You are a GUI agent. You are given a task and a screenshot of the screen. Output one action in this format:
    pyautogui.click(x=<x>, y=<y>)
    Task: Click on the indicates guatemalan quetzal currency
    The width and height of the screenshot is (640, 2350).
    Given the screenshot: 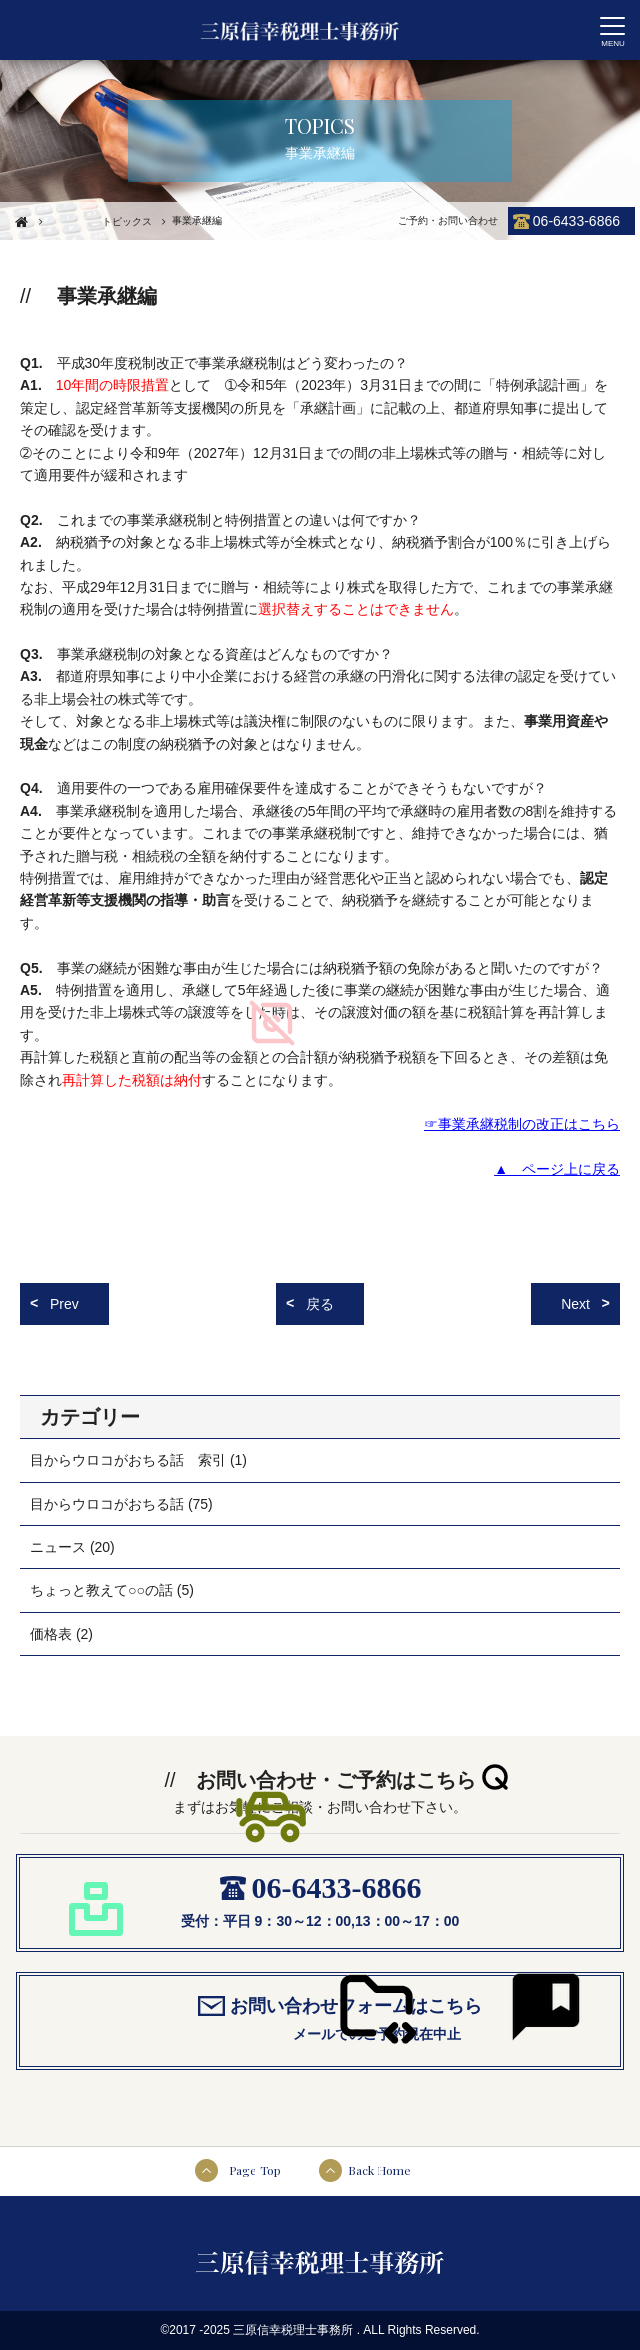 What is the action you would take?
    pyautogui.click(x=495, y=1777)
    